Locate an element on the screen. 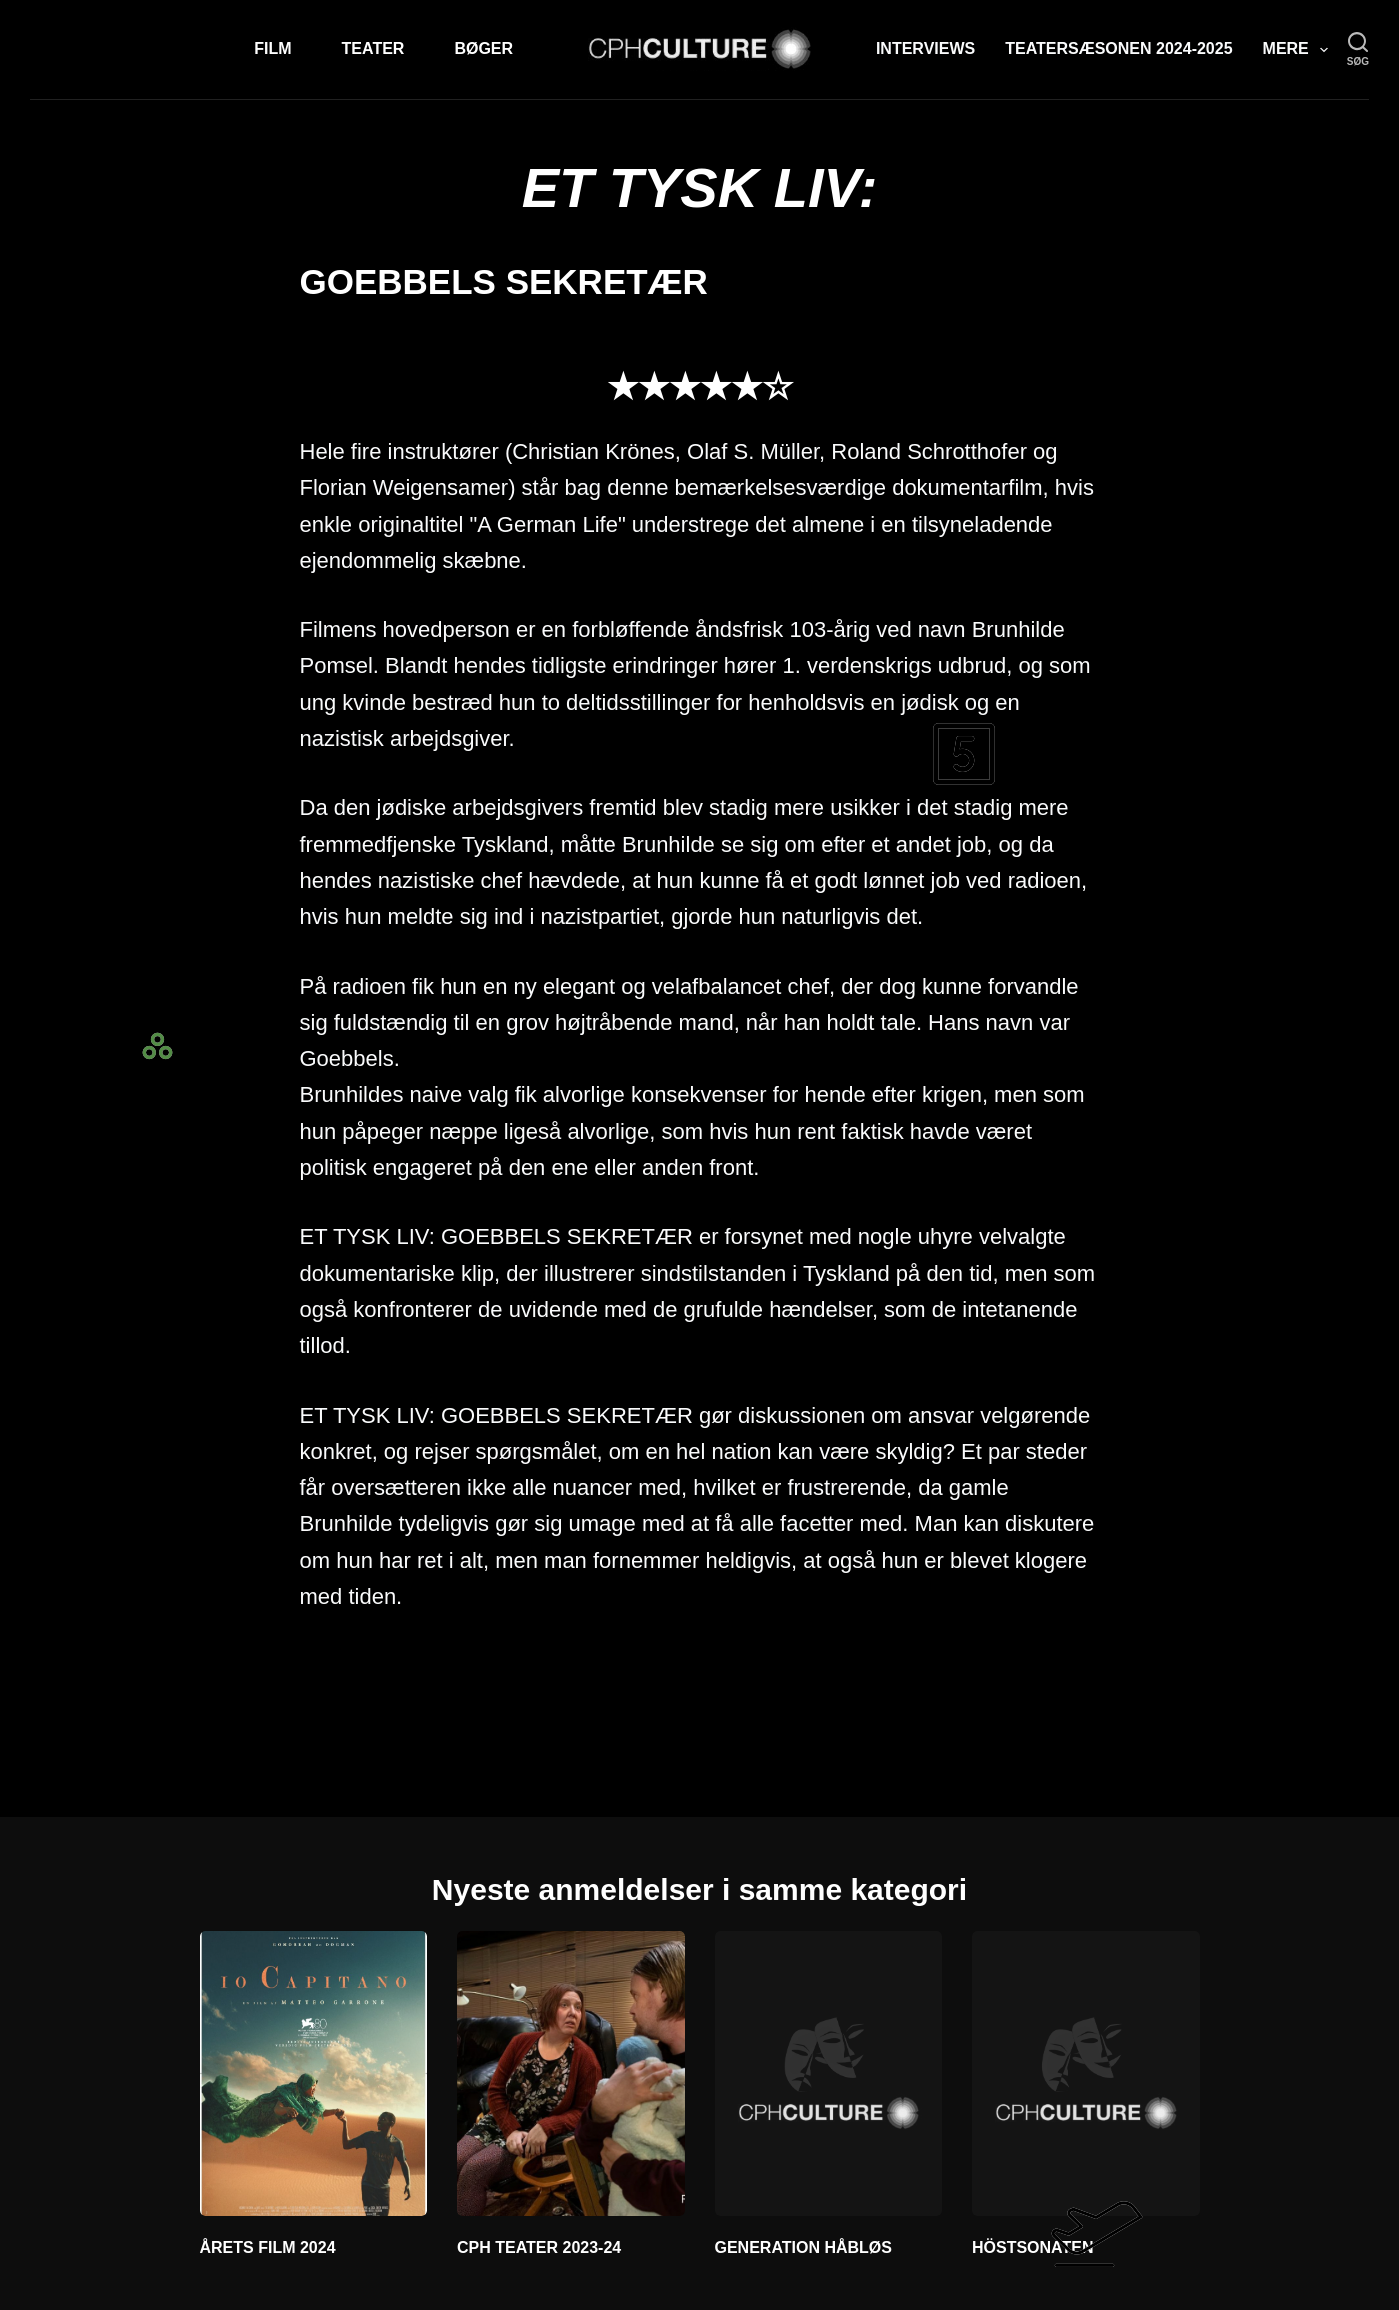  view connected items or groups is located at coordinates (157, 1046).